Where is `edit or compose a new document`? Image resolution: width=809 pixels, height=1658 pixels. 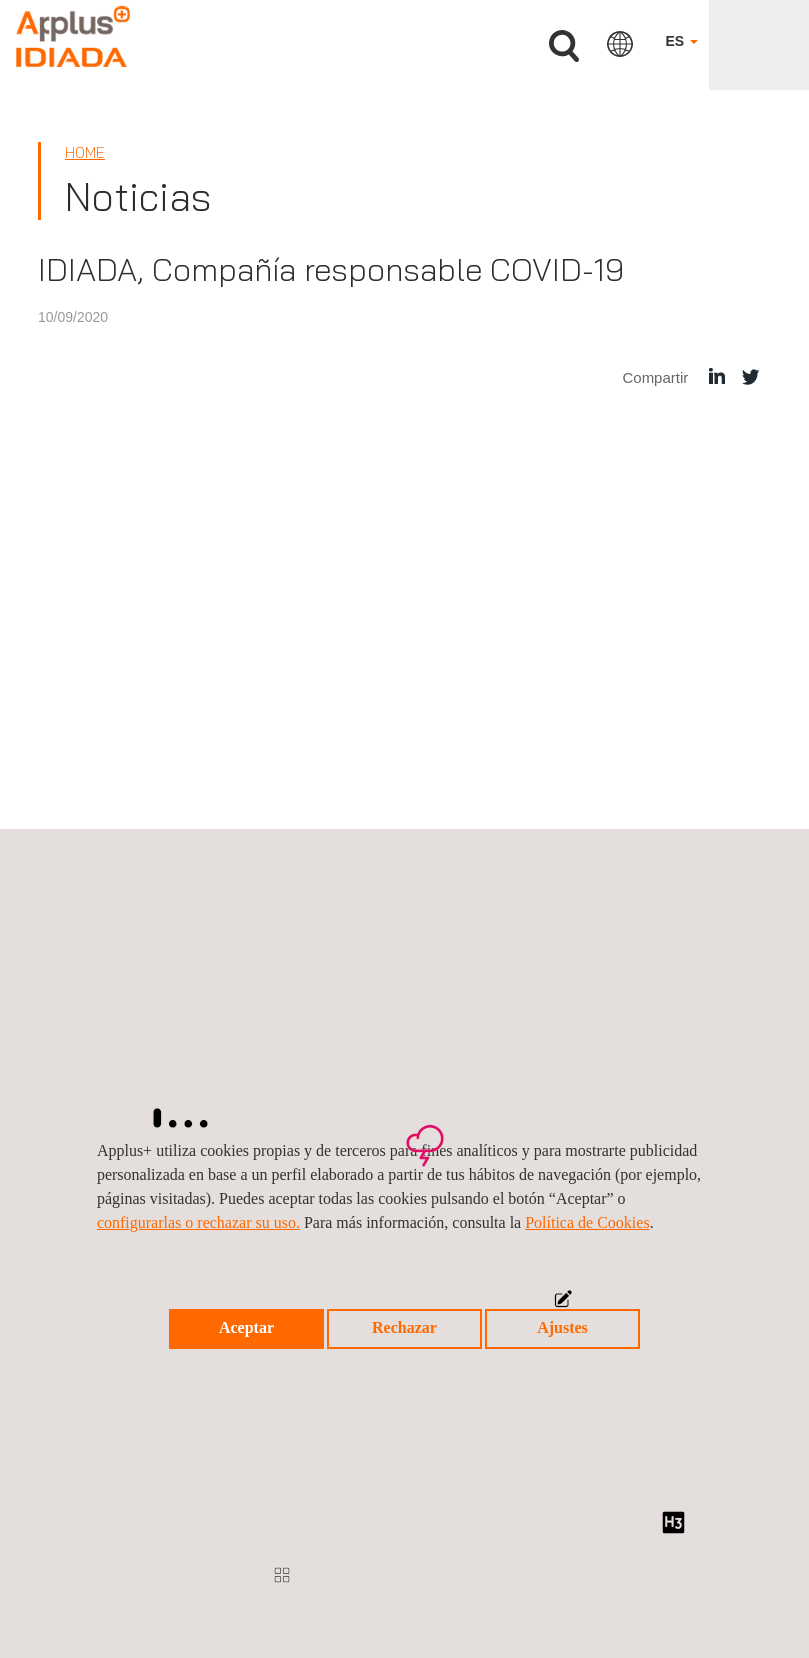 edit or compose a new document is located at coordinates (563, 1299).